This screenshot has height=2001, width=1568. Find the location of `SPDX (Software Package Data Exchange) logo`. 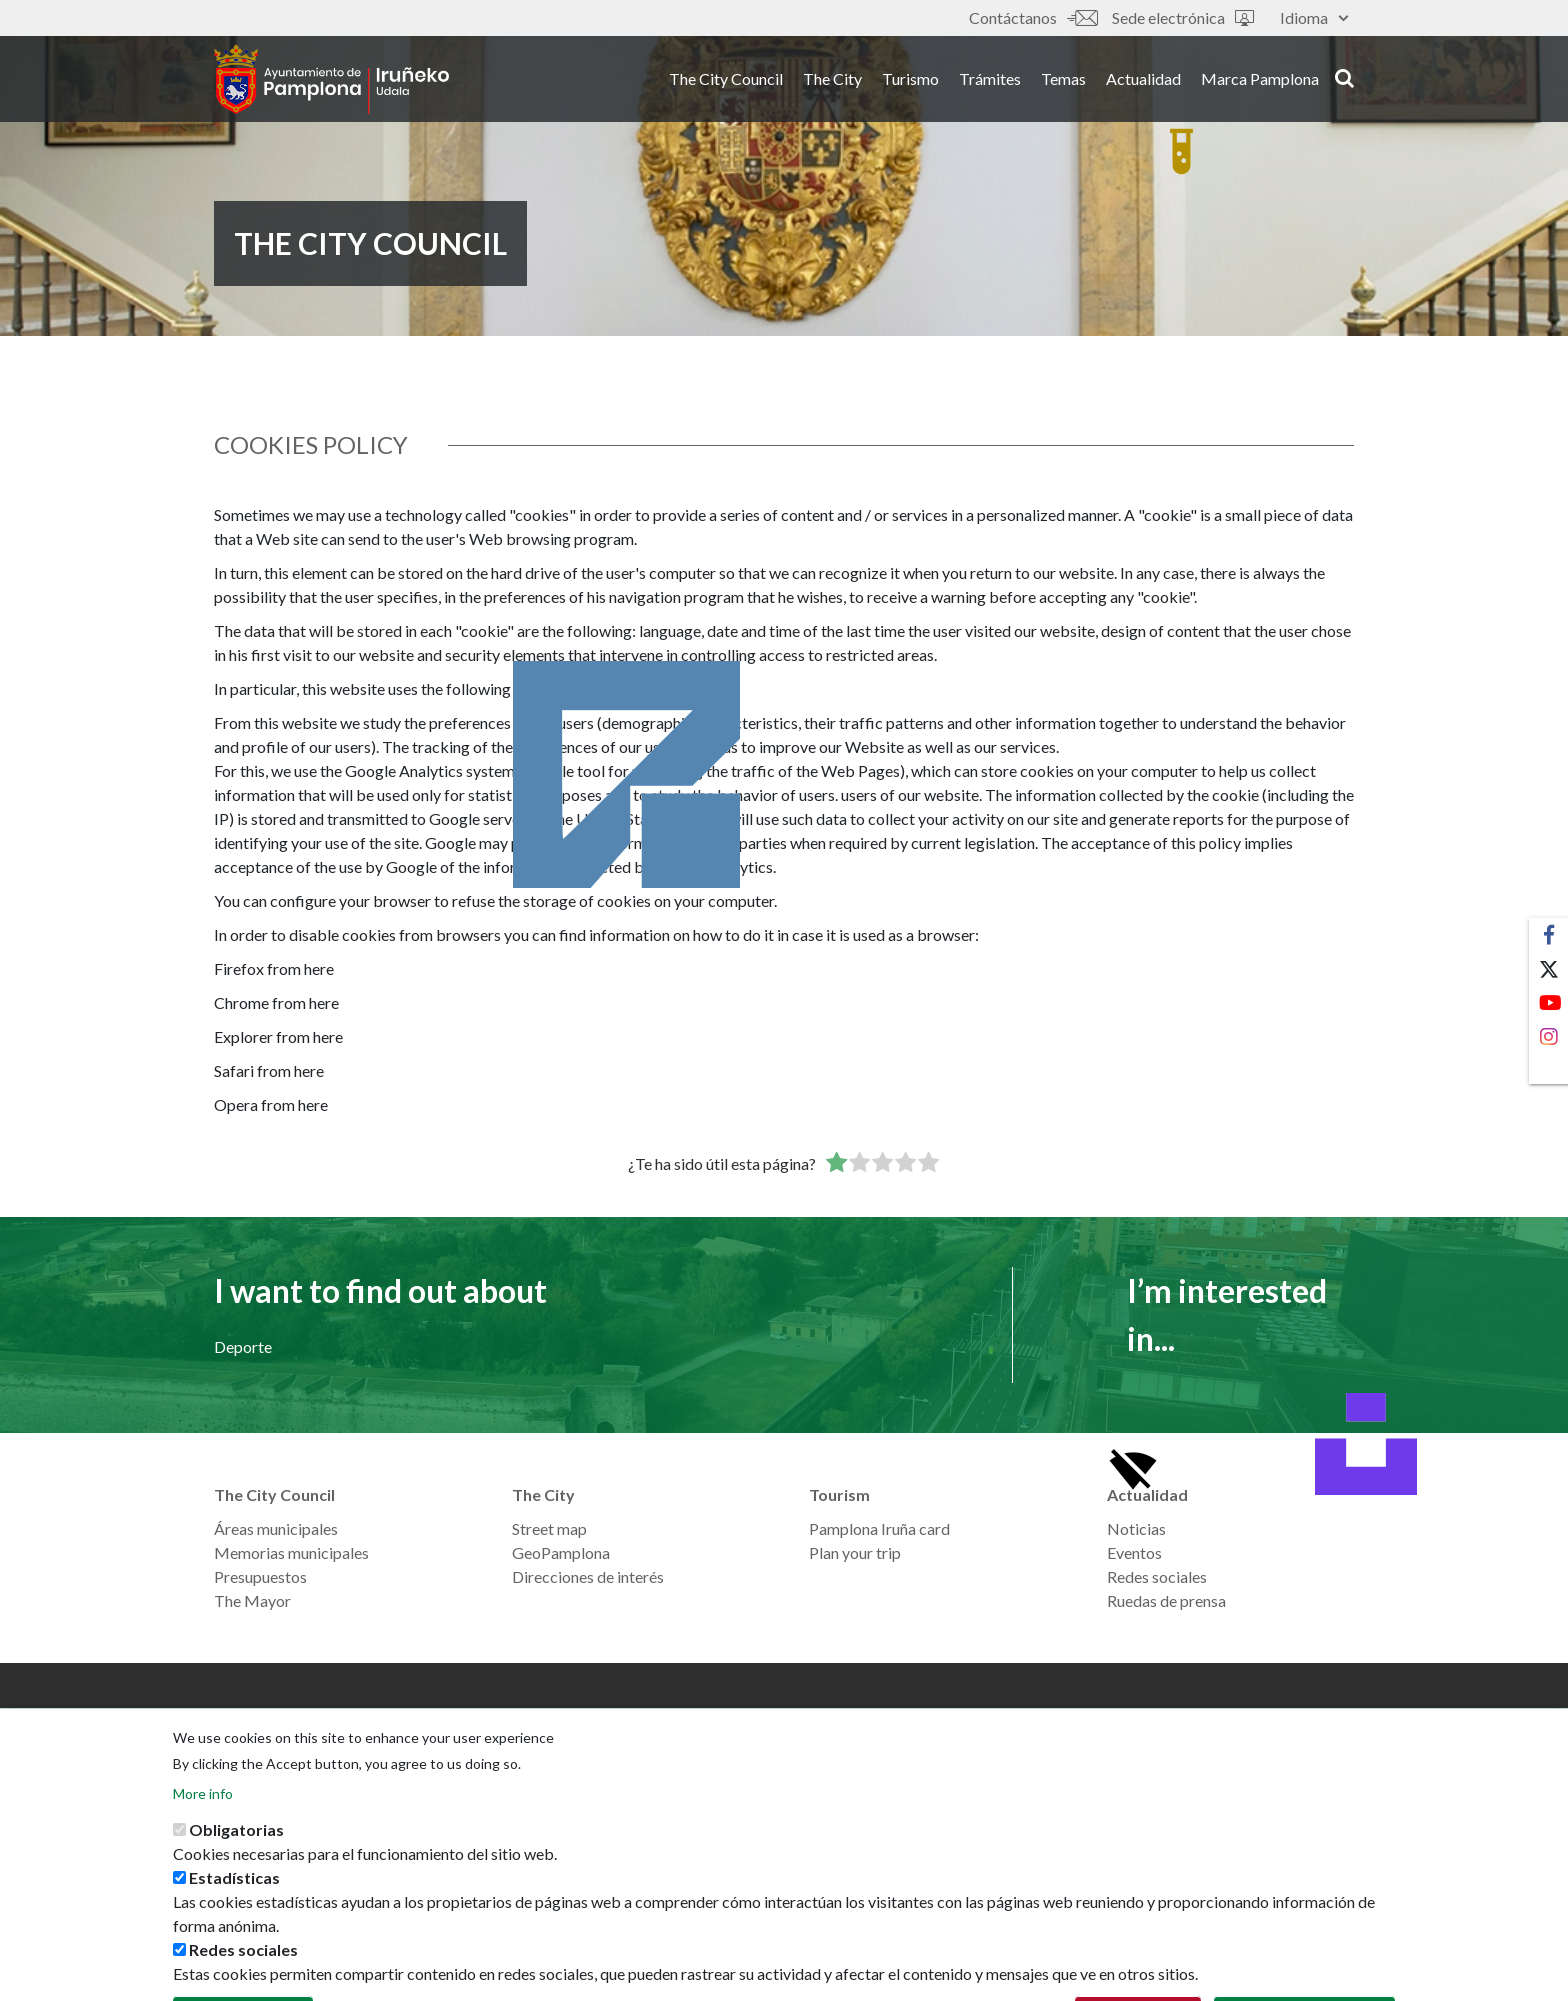

SPDX (Software Package Data Exchange) logo is located at coordinates (626, 774).